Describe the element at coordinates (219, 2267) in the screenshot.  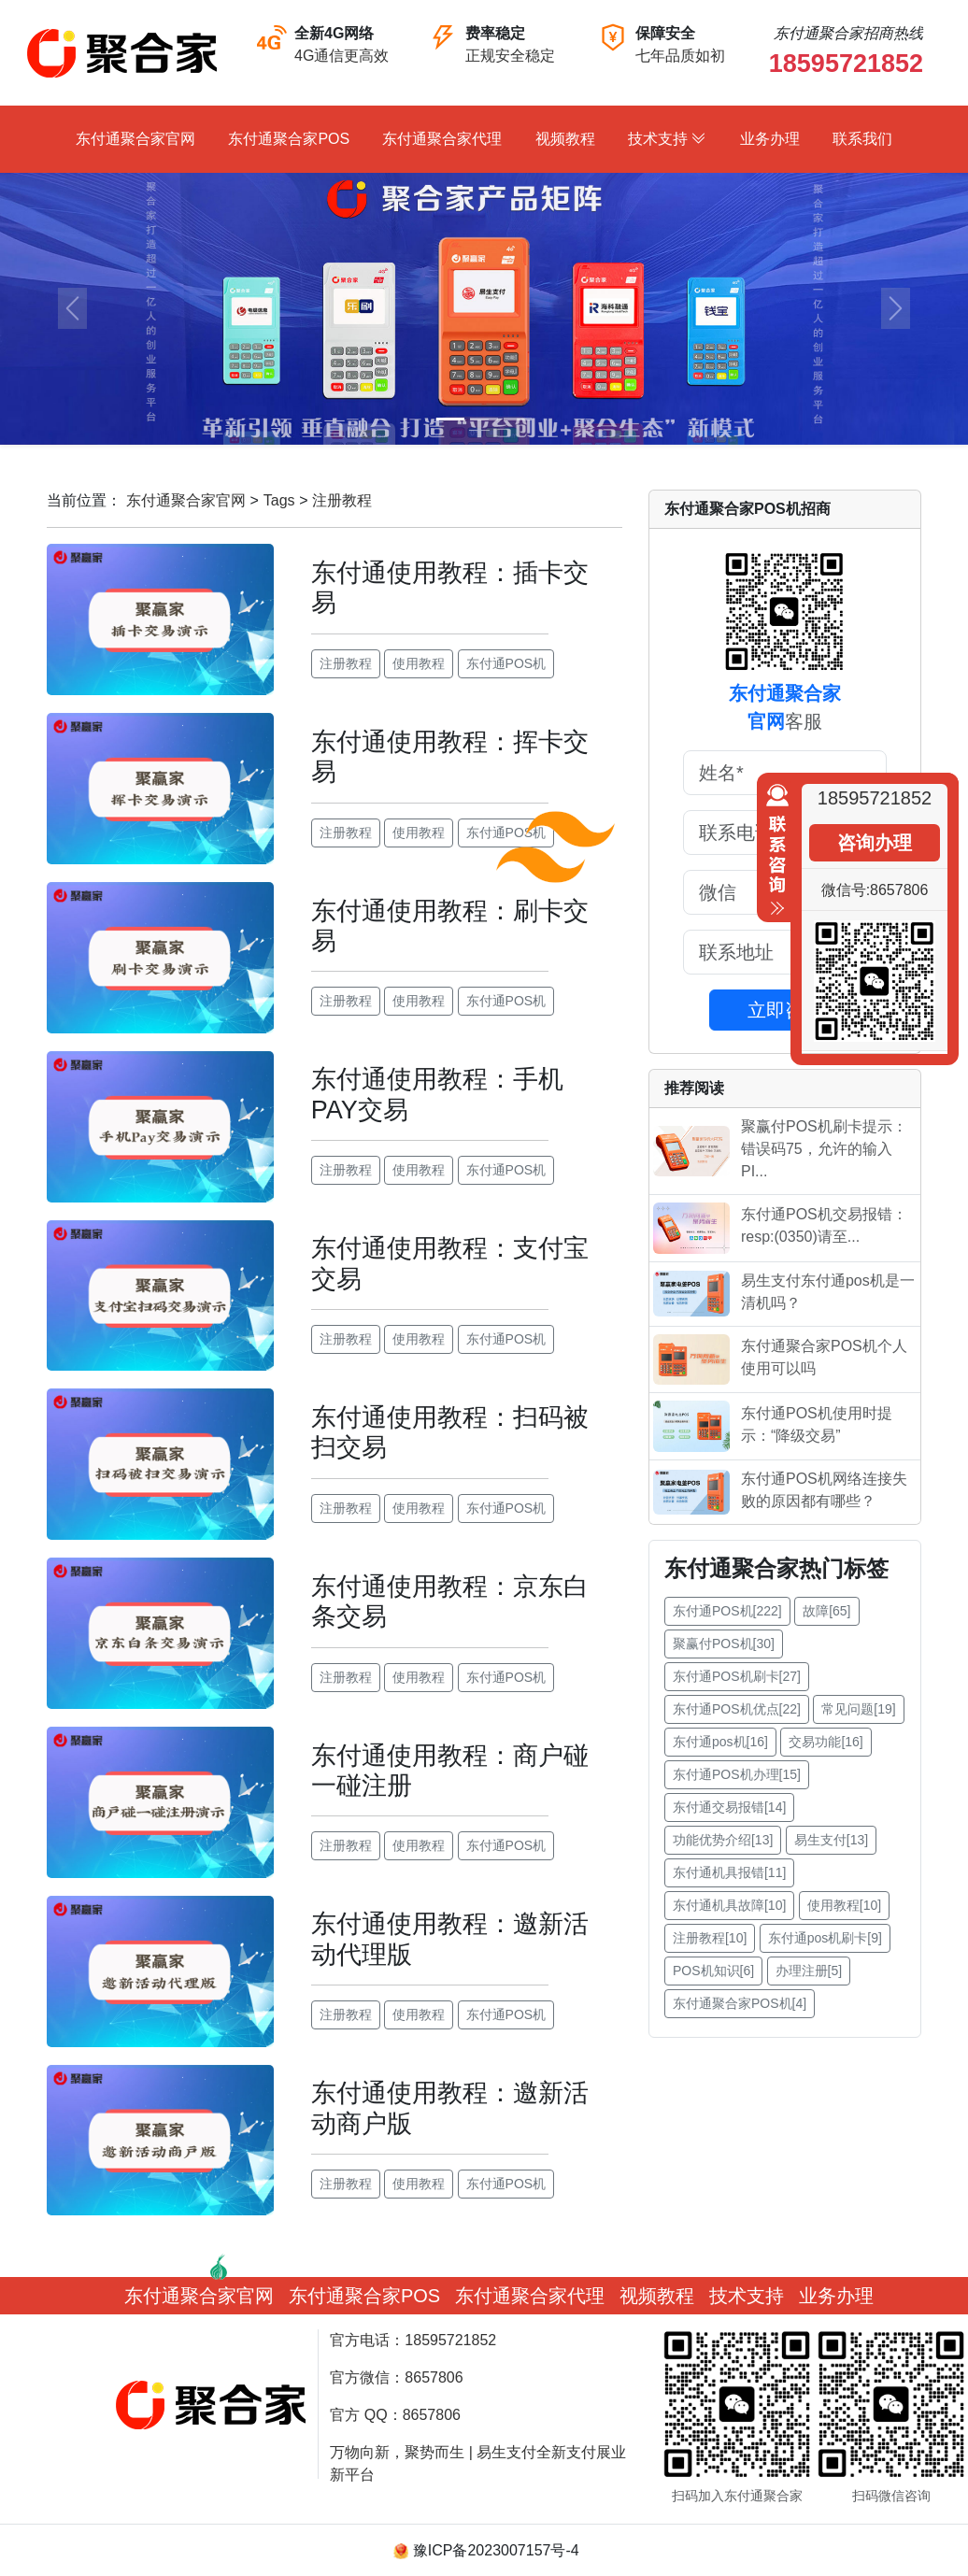
I see `launch the Tor browser for anonymous browsing` at that location.